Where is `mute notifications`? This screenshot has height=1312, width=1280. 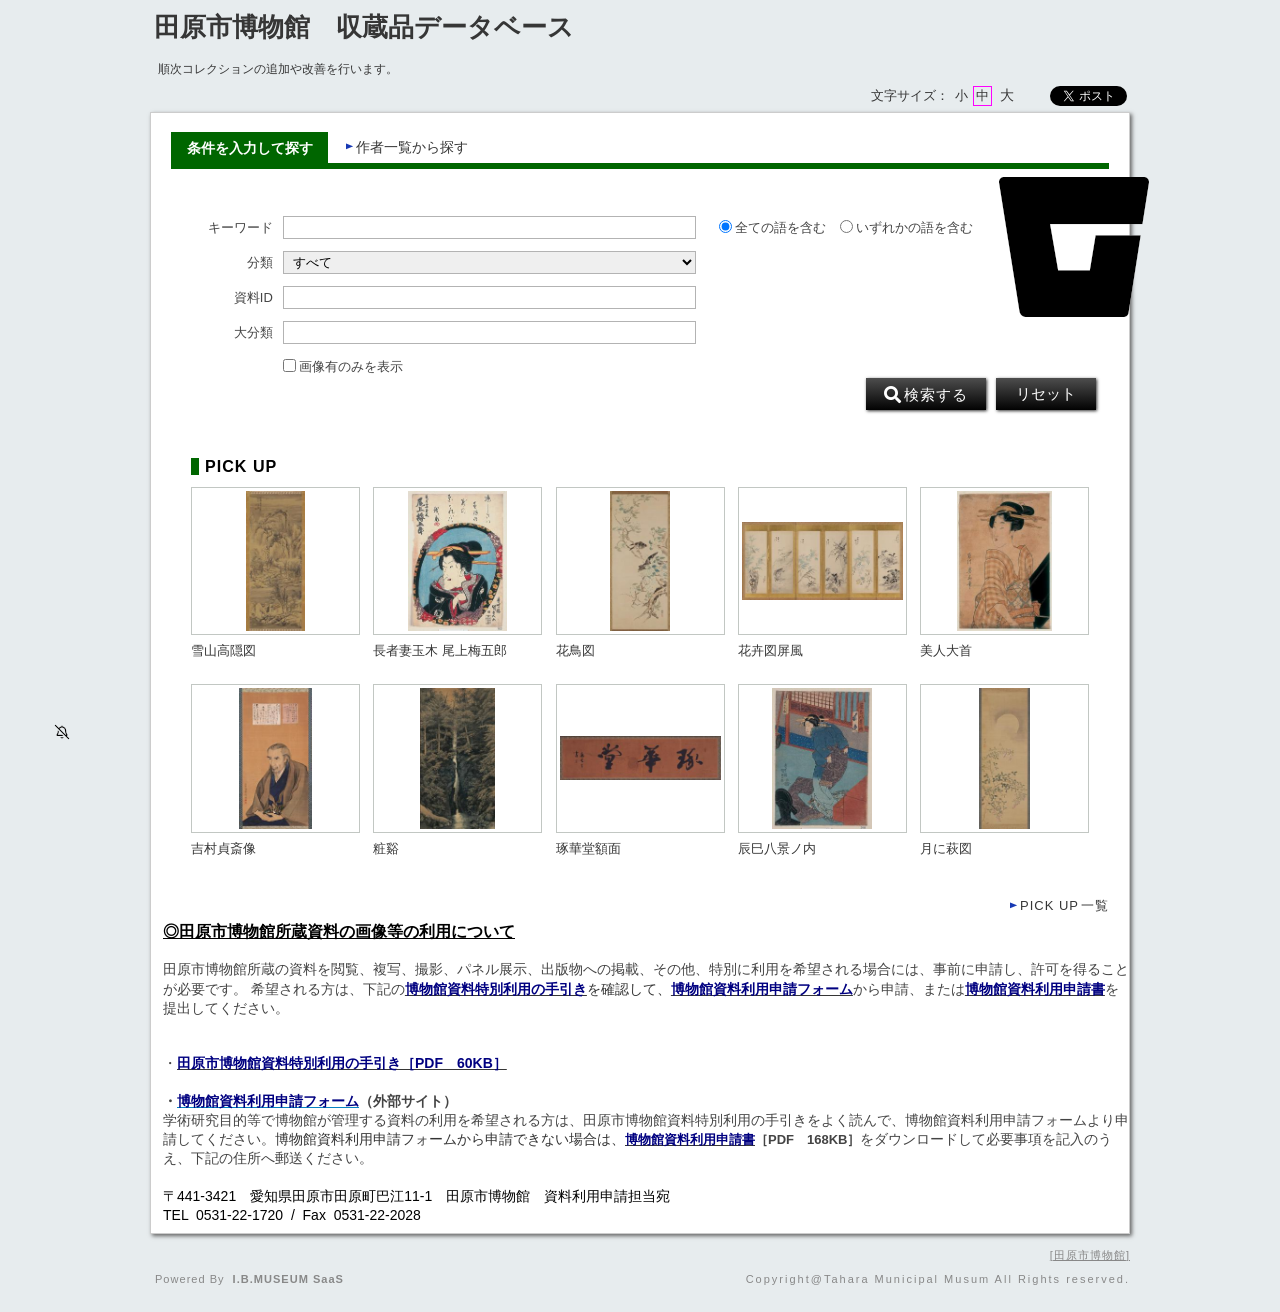
mute notifications is located at coordinates (62, 732).